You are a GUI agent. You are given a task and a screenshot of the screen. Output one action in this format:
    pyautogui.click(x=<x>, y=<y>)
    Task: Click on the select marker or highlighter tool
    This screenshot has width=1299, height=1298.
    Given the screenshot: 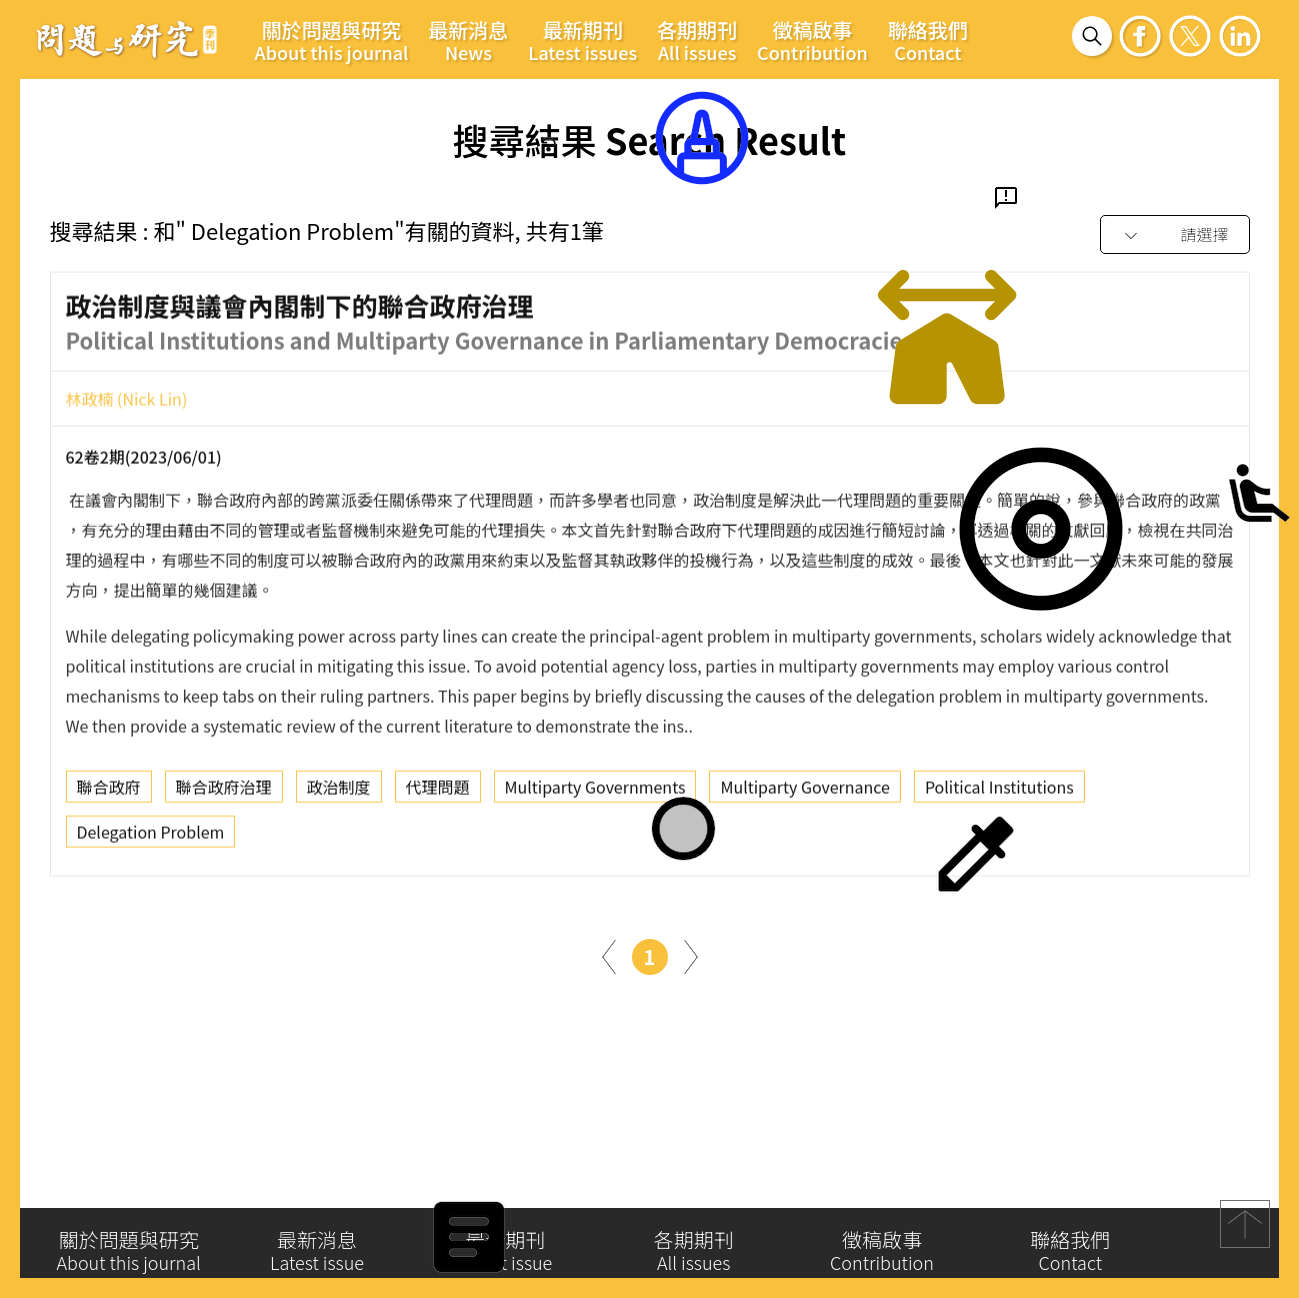 What is the action you would take?
    pyautogui.click(x=702, y=138)
    